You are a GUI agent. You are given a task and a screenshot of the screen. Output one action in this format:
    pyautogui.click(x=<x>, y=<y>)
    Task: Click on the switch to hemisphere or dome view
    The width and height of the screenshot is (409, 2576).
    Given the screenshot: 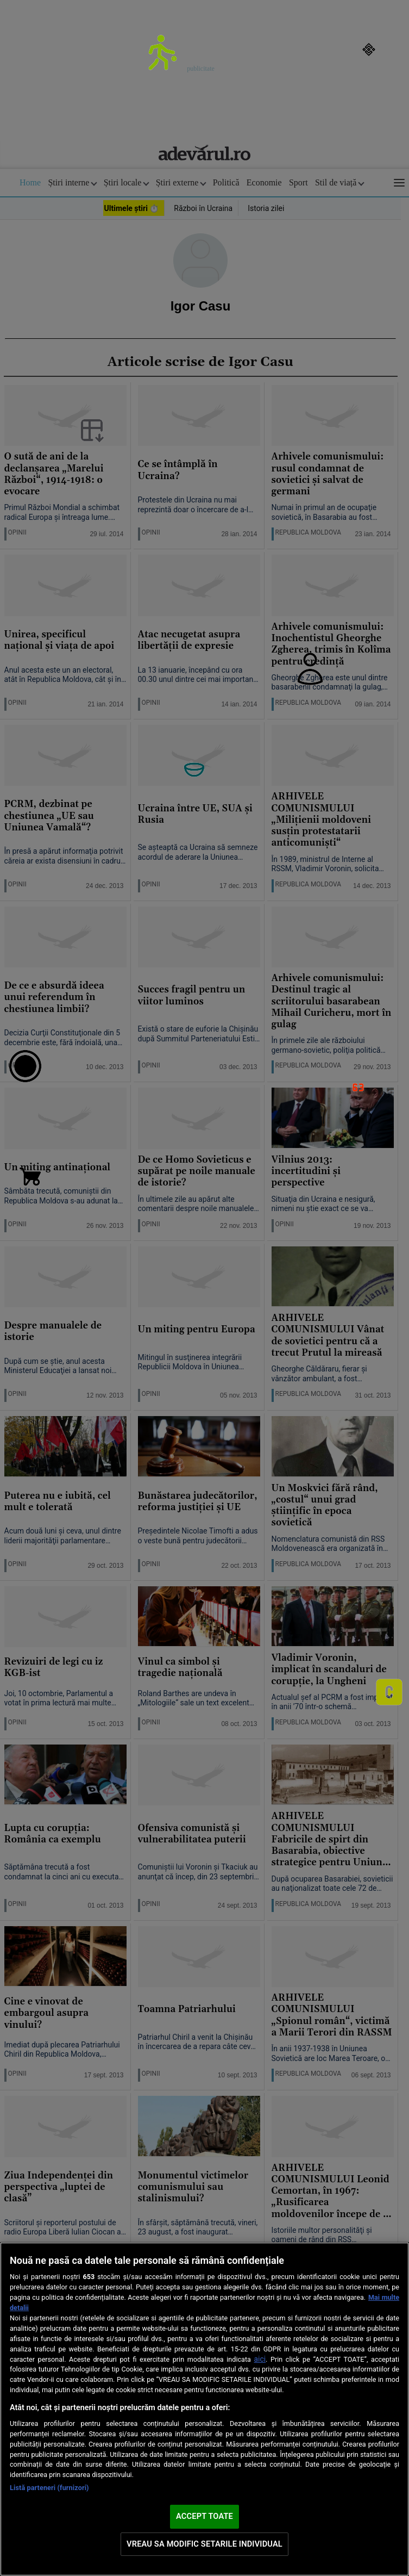 What is the action you would take?
    pyautogui.click(x=194, y=769)
    